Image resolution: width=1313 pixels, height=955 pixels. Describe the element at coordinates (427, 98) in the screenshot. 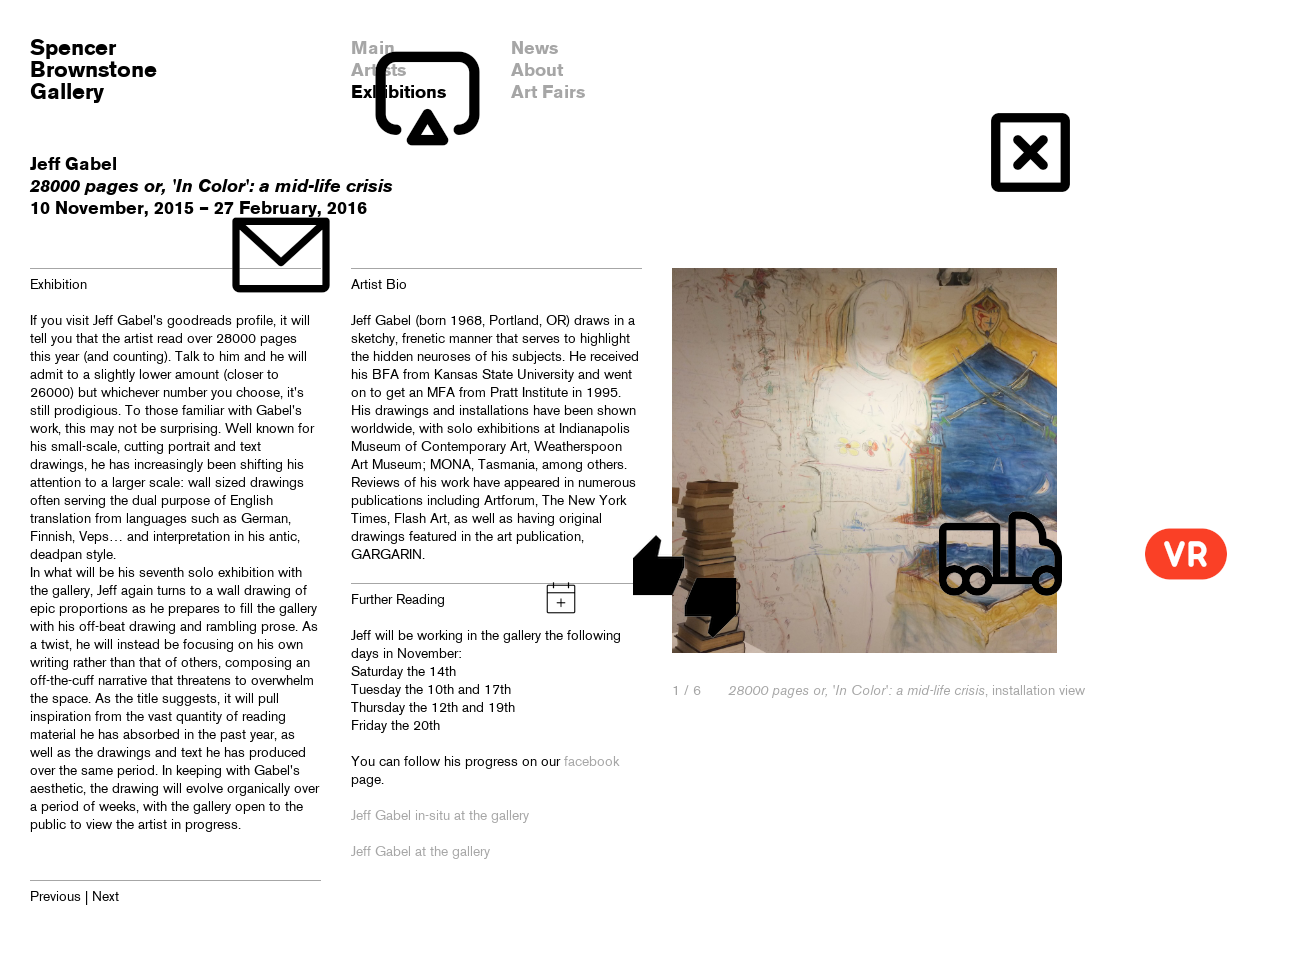

I see `start a shareplay session` at that location.